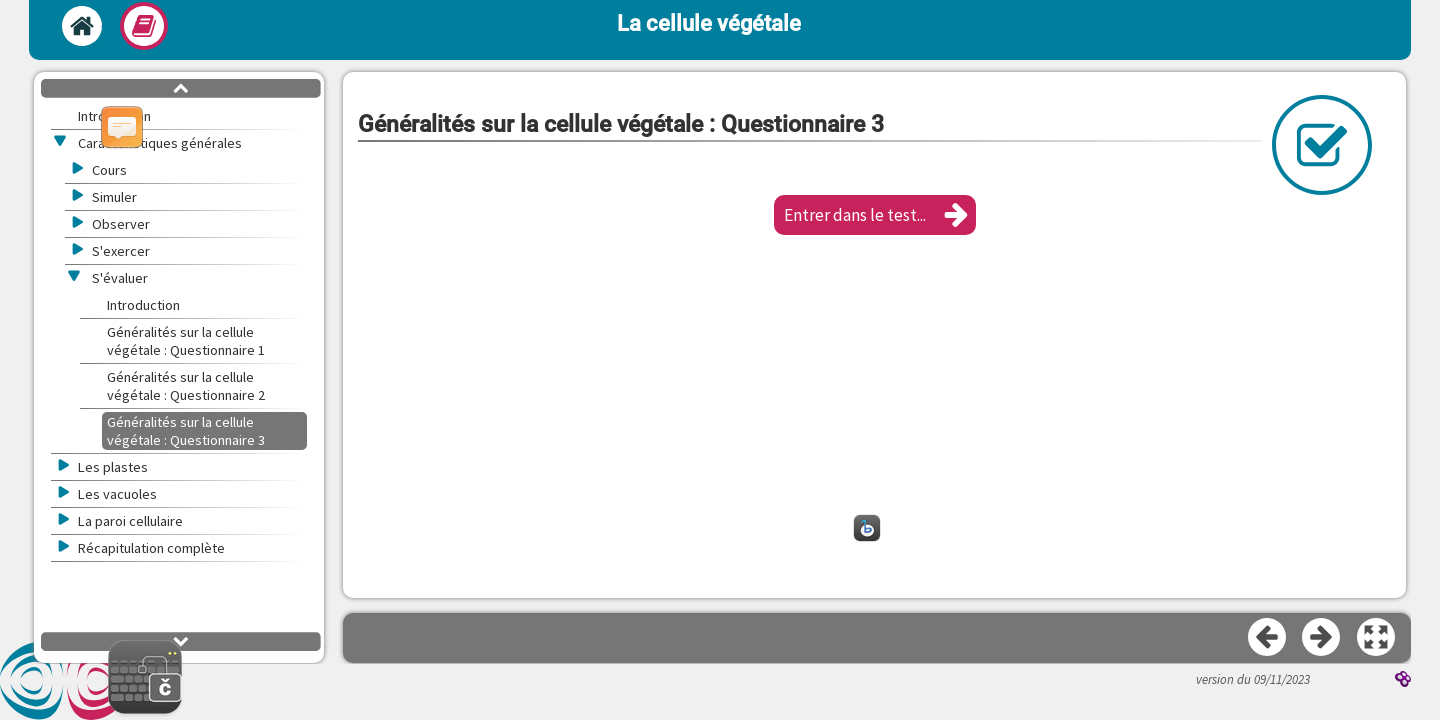 This screenshot has height=720, width=1440. What do you see at coordinates (145, 677) in the screenshot?
I see `open tecla on-screen keyboard app` at bounding box center [145, 677].